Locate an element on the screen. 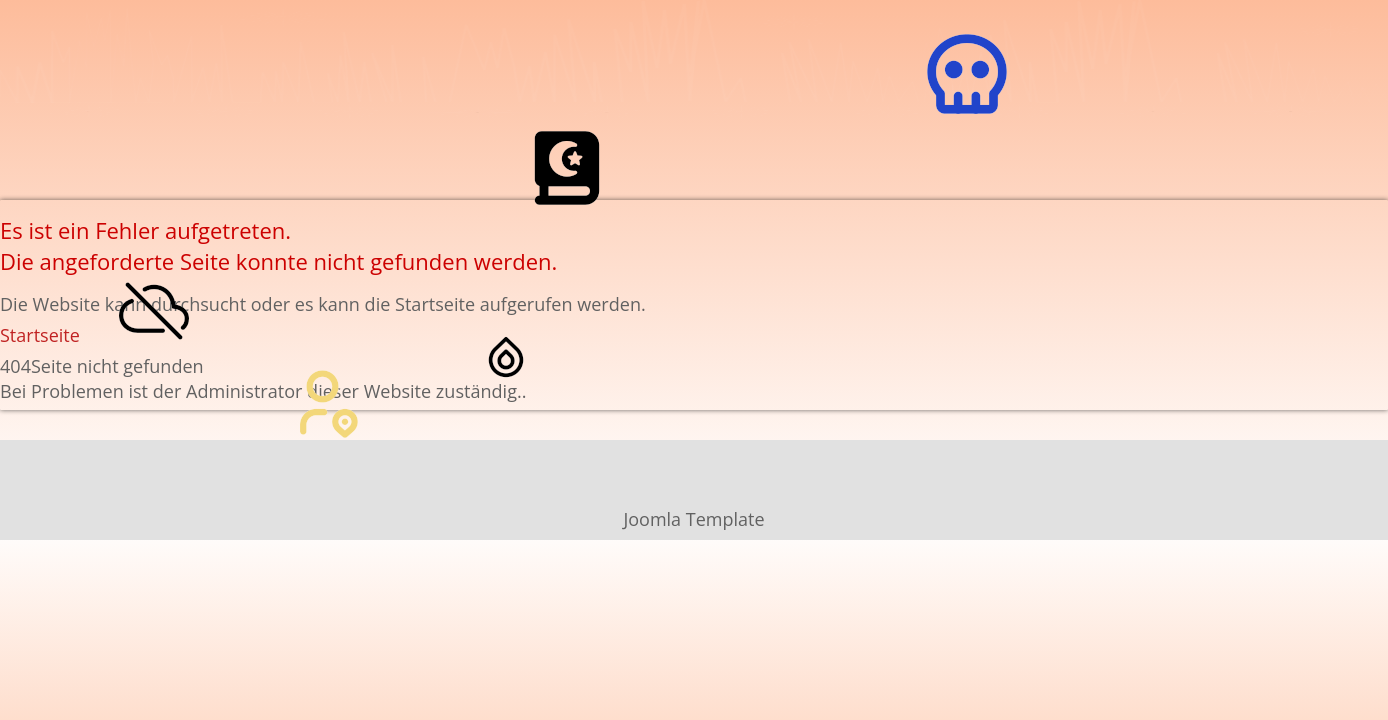  view user's location on map is located at coordinates (322, 402).